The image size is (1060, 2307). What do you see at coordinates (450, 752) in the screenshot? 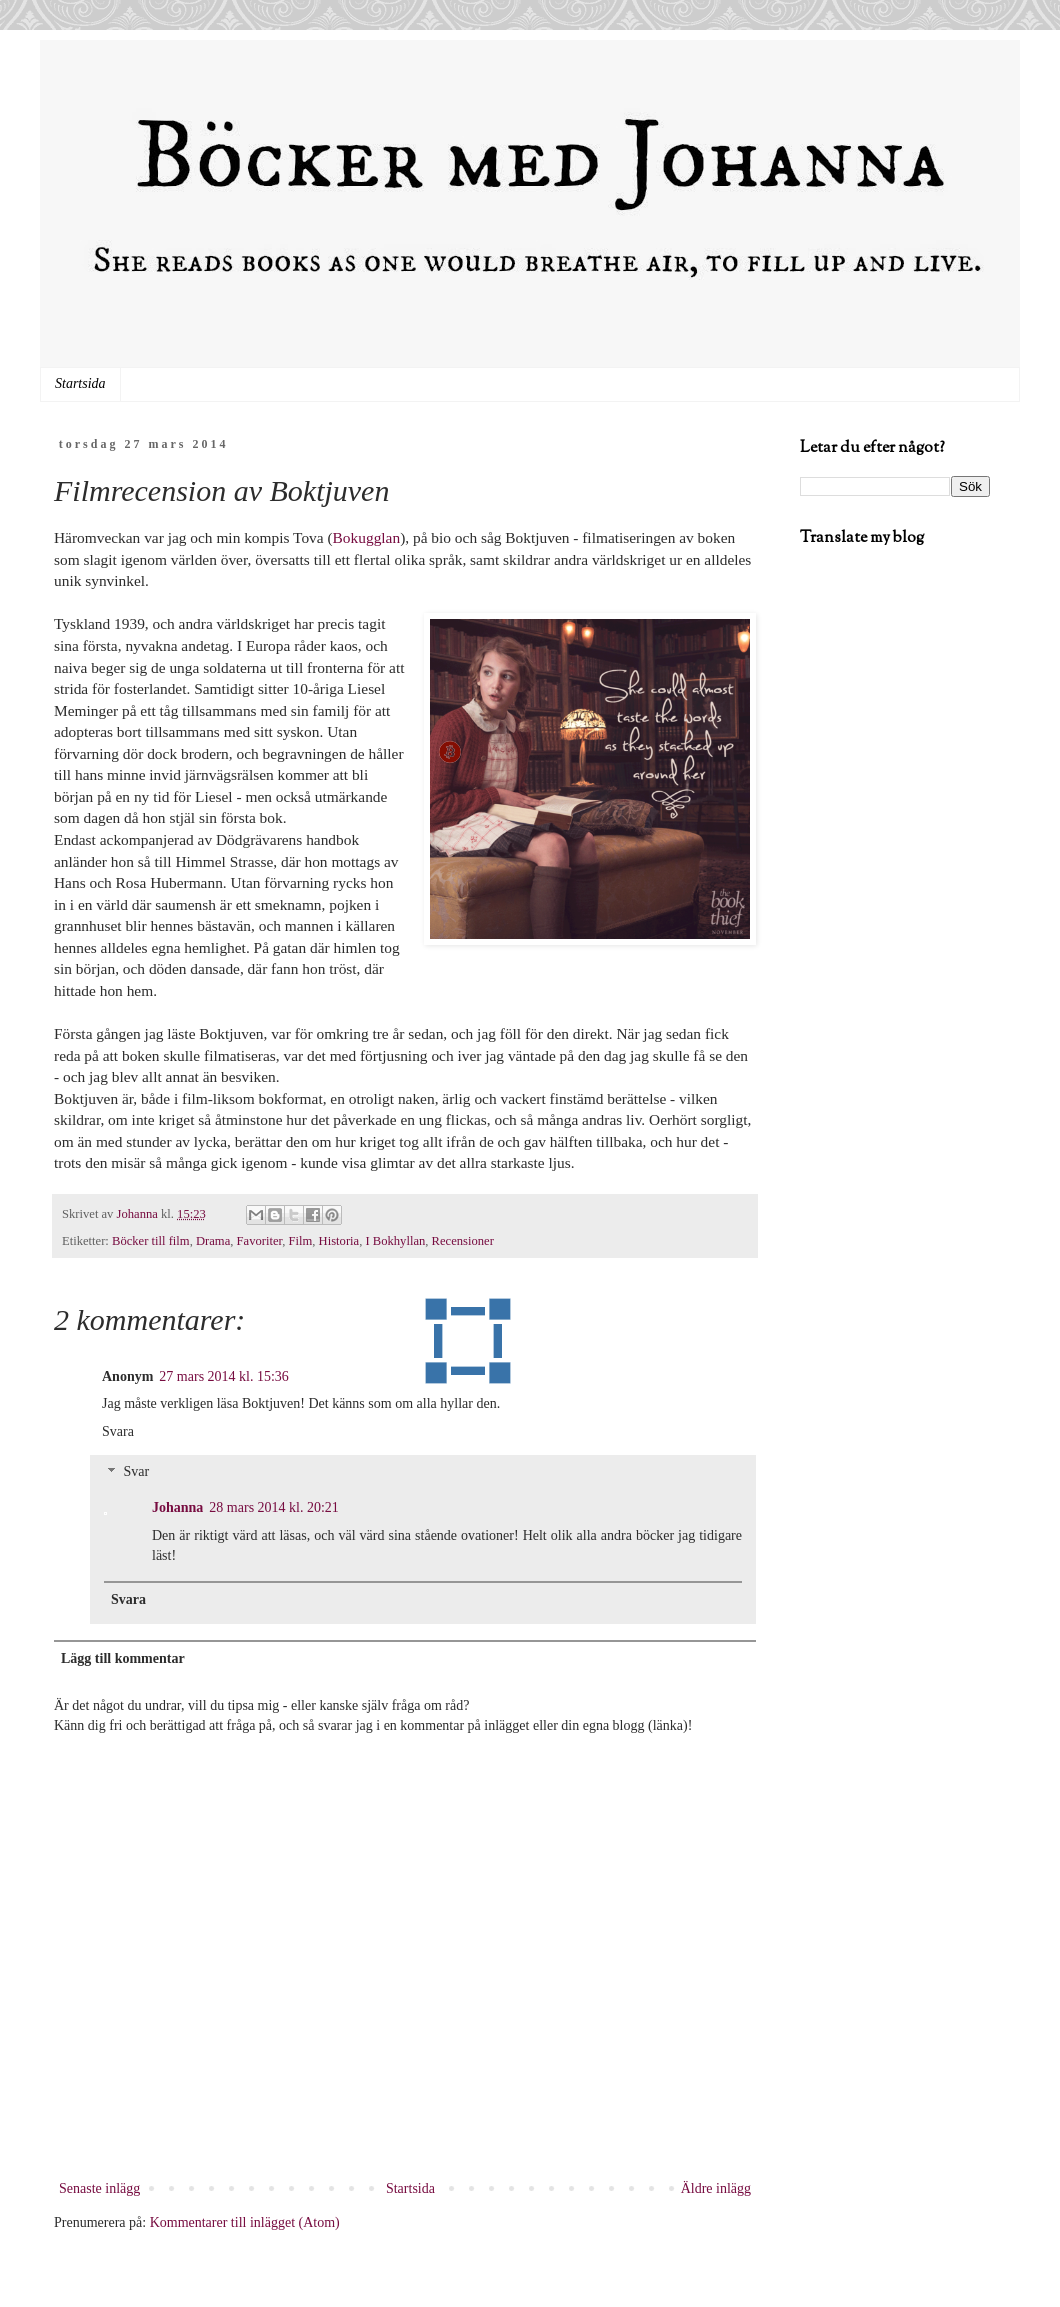
I see `bitcoin cryptocurrency logo` at bounding box center [450, 752].